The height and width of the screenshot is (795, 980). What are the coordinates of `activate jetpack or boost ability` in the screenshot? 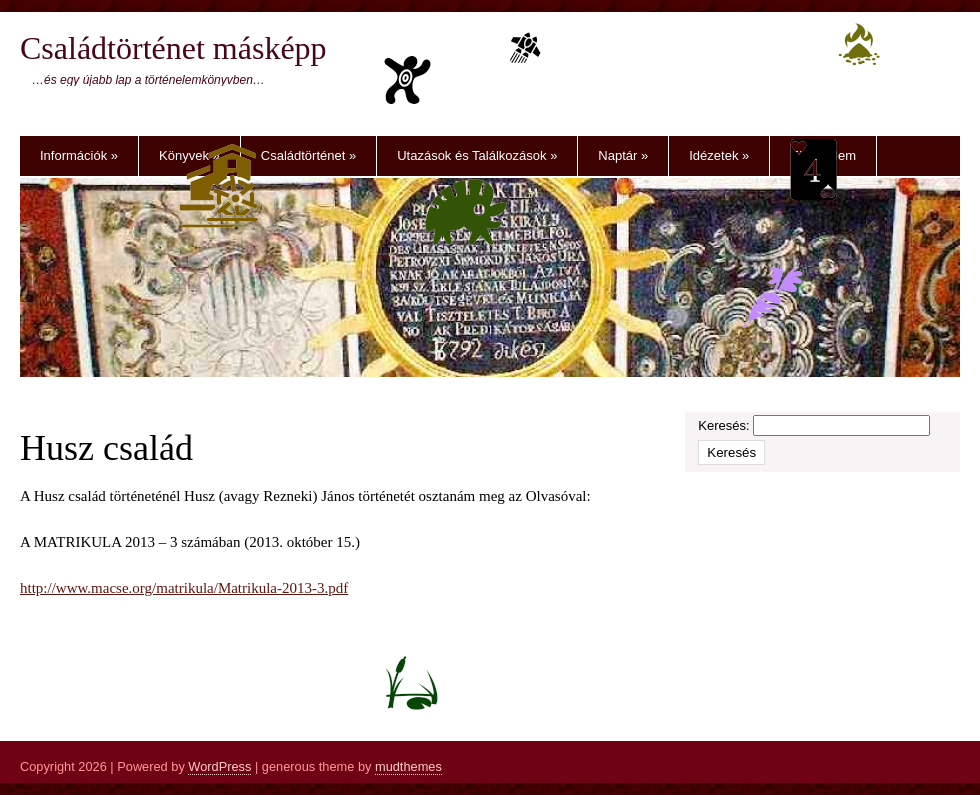 It's located at (525, 47).